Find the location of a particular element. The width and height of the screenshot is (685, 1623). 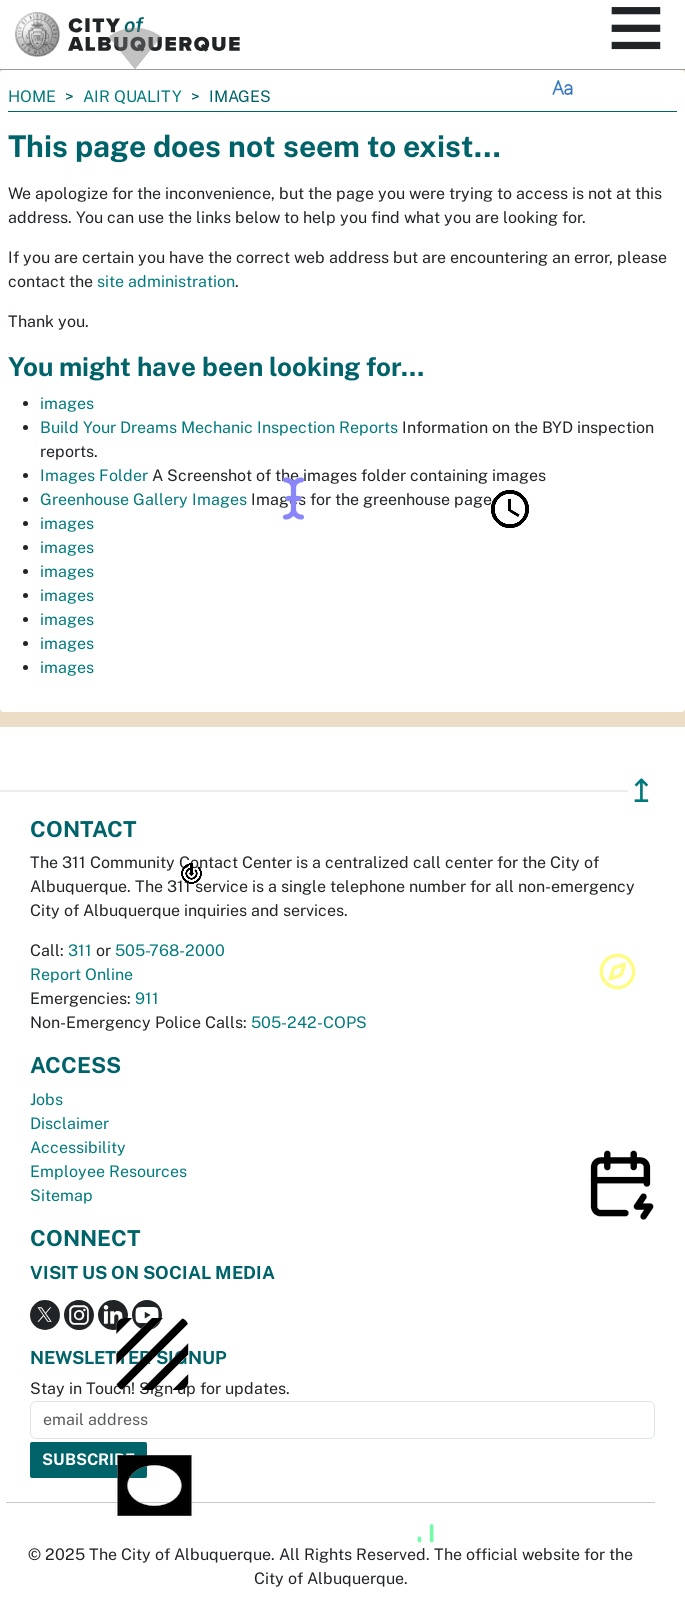

apply a texture or pattern overlay is located at coordinates (152, 1354).